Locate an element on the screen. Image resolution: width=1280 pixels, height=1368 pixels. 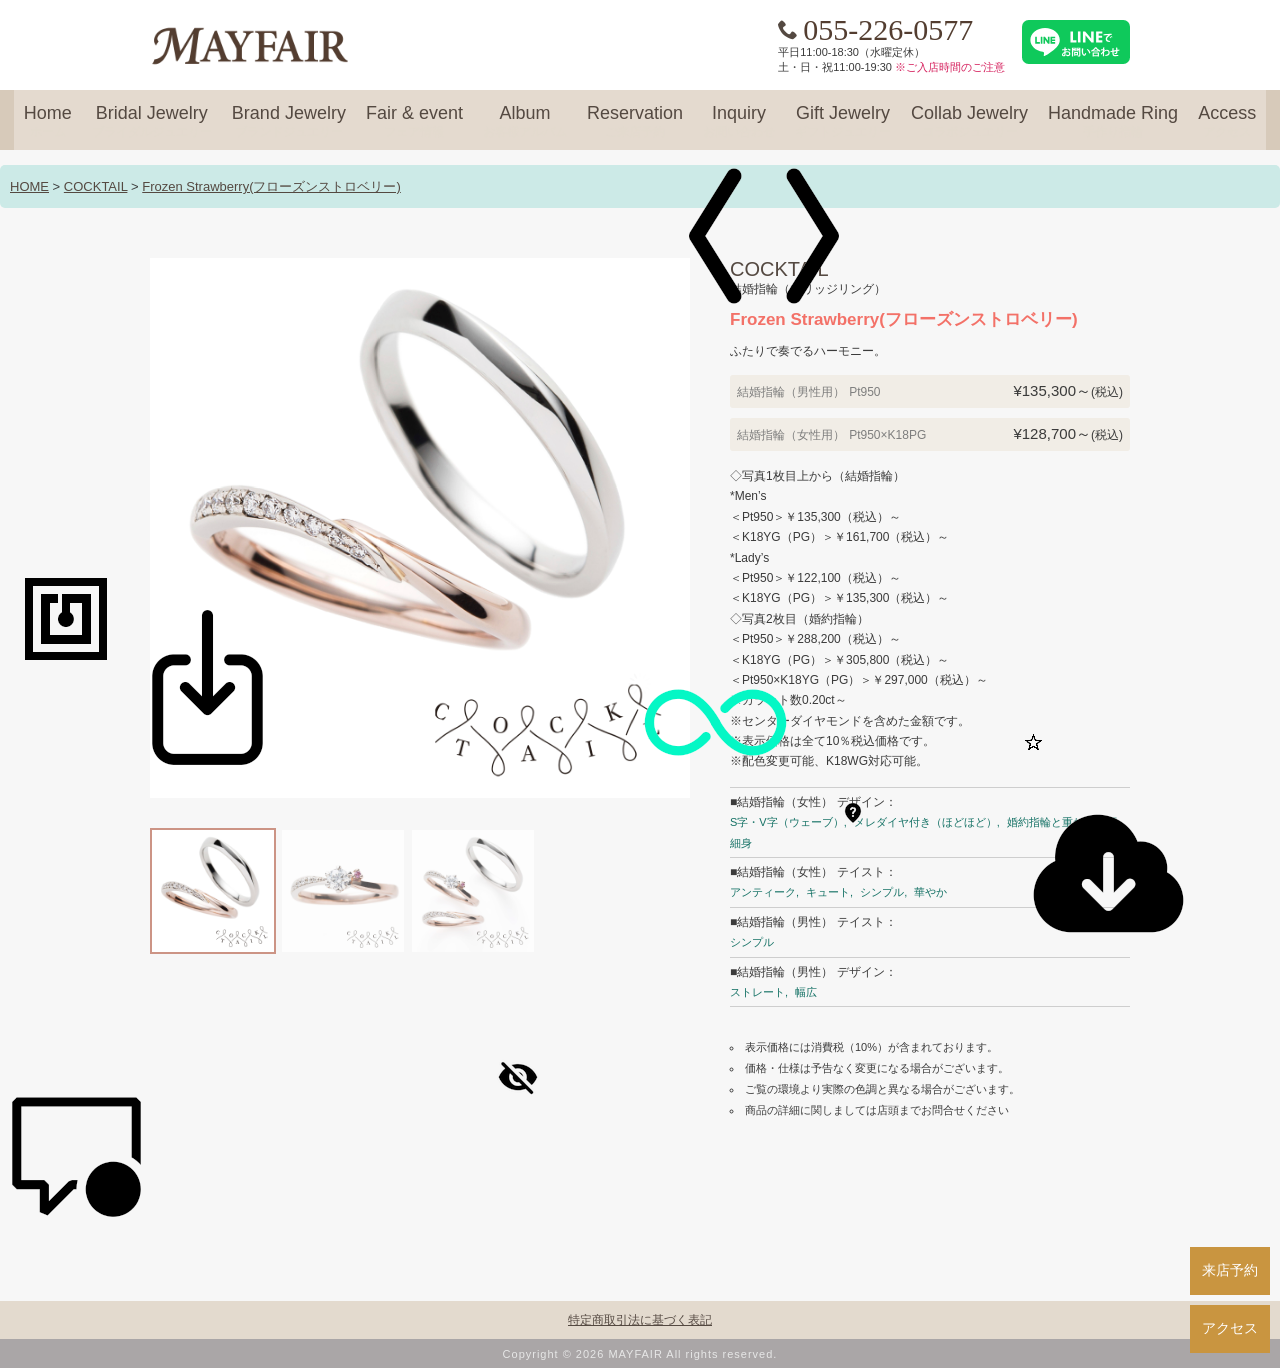
hide password or sensitive content is located at coordinates (518, 1078).